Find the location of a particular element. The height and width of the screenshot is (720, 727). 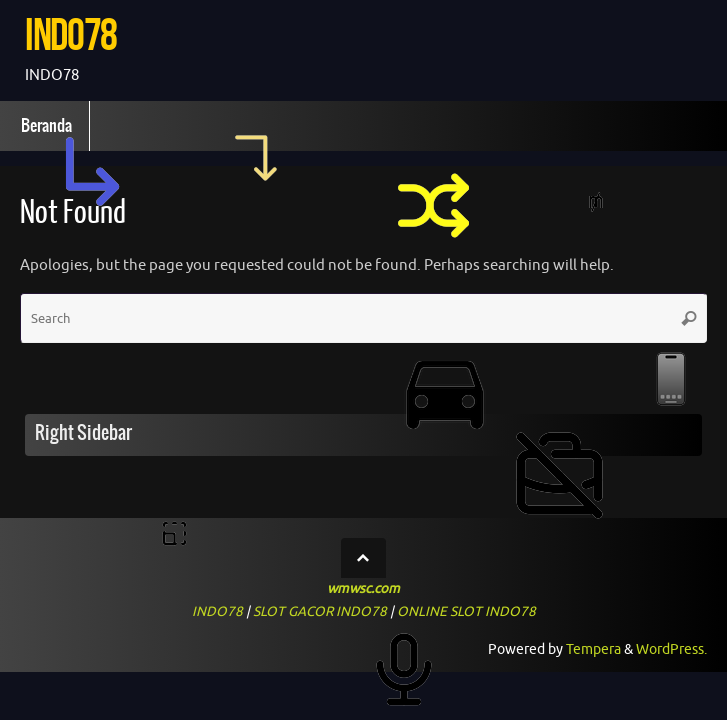

navigate to the next line or section below is located at coordinates (256, 158).